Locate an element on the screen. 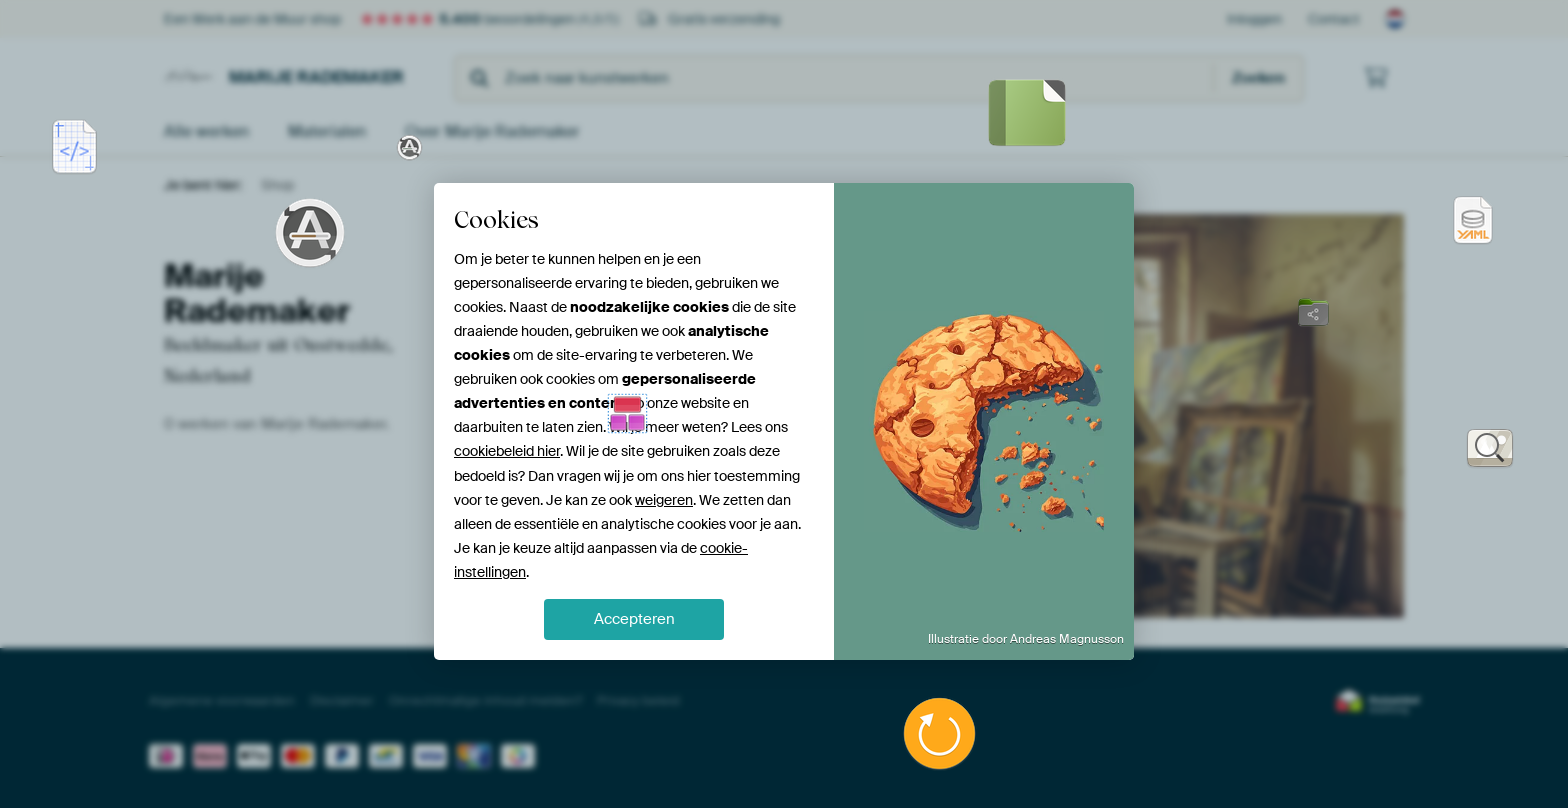 This screenshot has height=808, width=1568. open eye of gnome image viewer is located at coordinates (1490, 448).